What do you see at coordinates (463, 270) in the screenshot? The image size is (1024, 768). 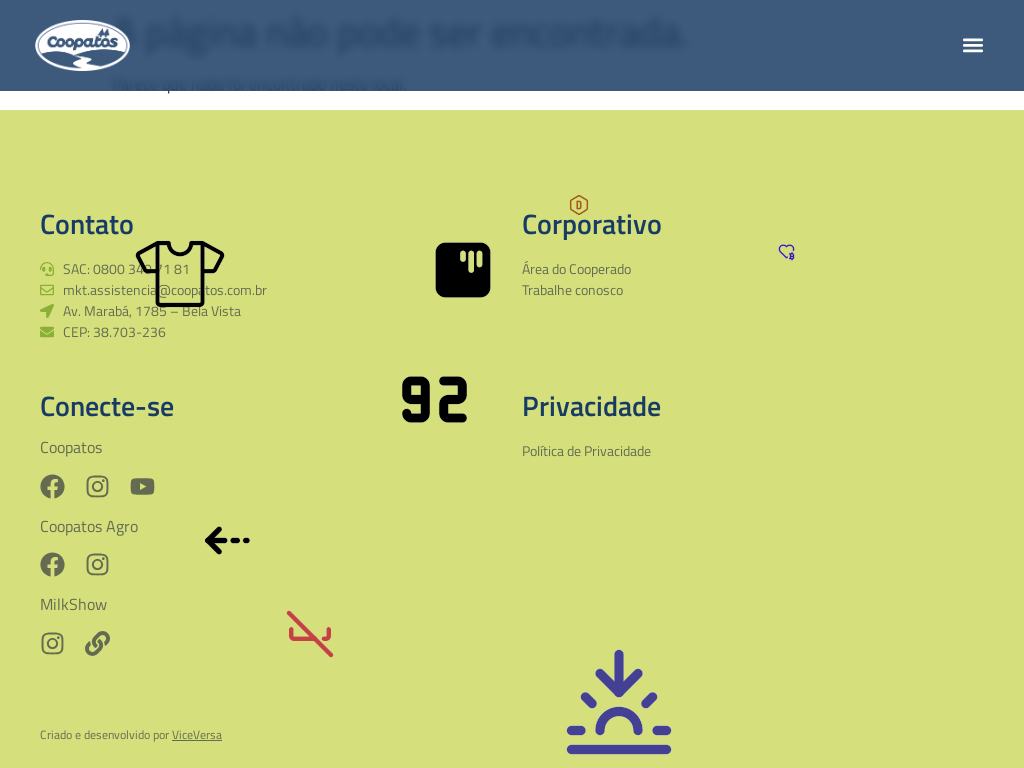 I see `align content to top-right corner` at bounding box center [463, 270].